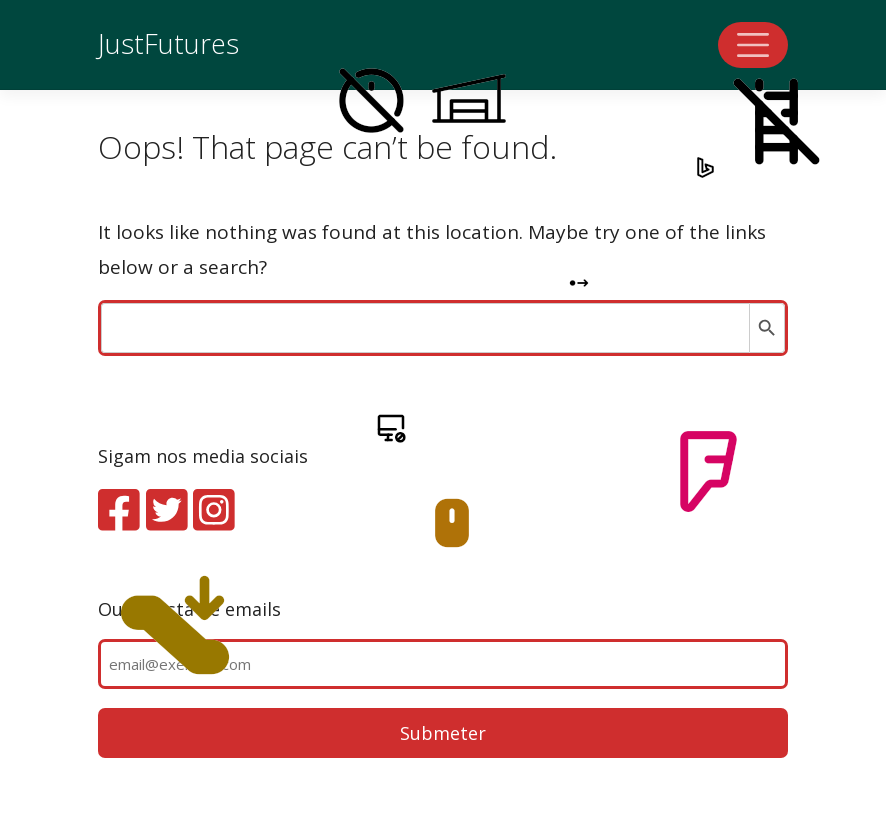  Describe the element at coordinates (705, 167) in the screenshot. I see `search with microsoft bing` at that location.